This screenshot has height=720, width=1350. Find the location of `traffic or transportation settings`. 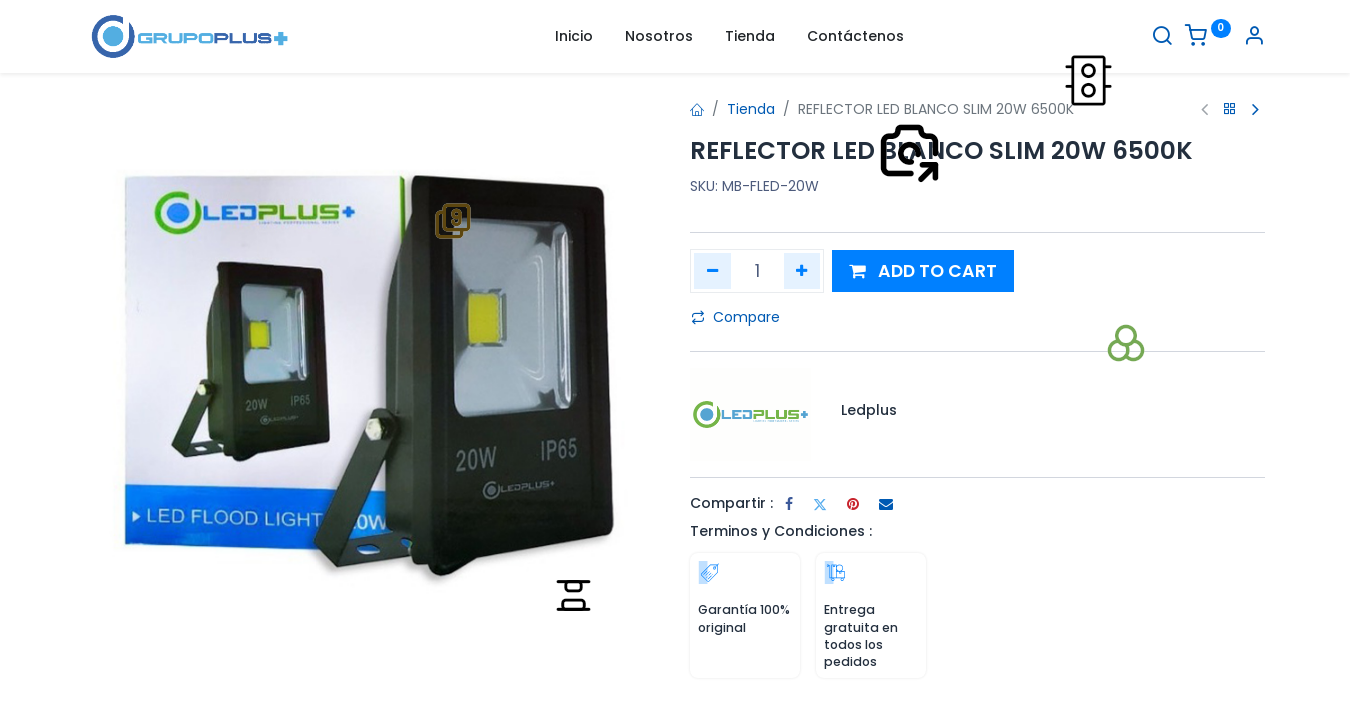

traffic or transportation settings is located at coordinates (1088, 80).